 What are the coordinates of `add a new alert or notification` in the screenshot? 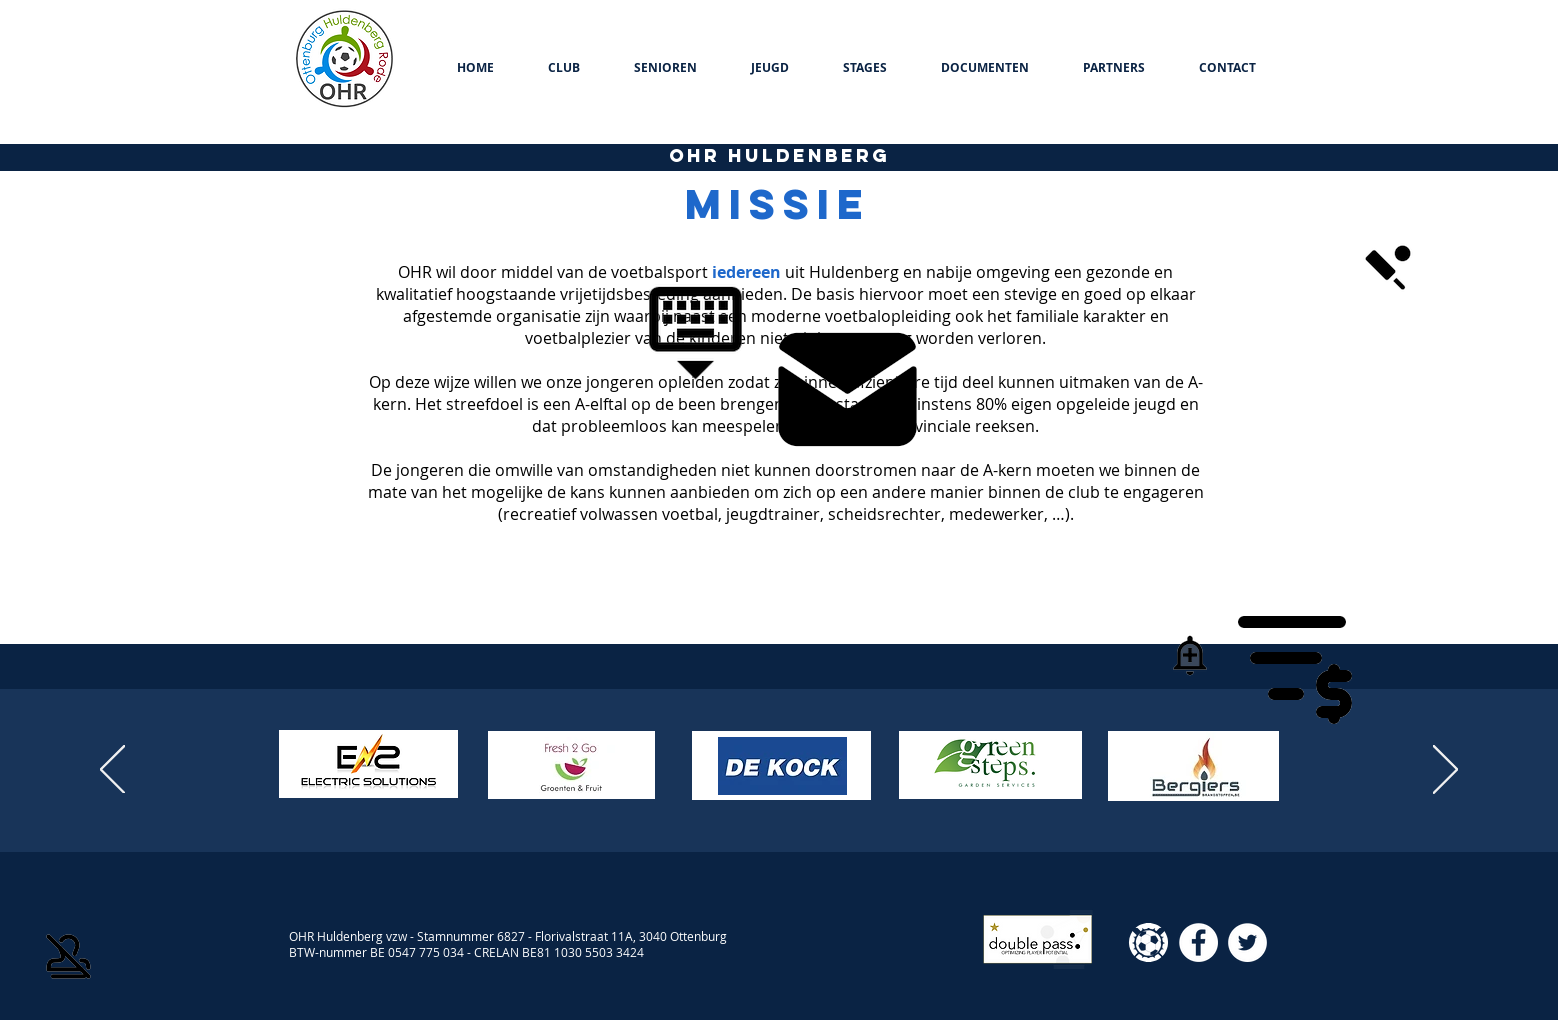 It's located at (1190, 655).